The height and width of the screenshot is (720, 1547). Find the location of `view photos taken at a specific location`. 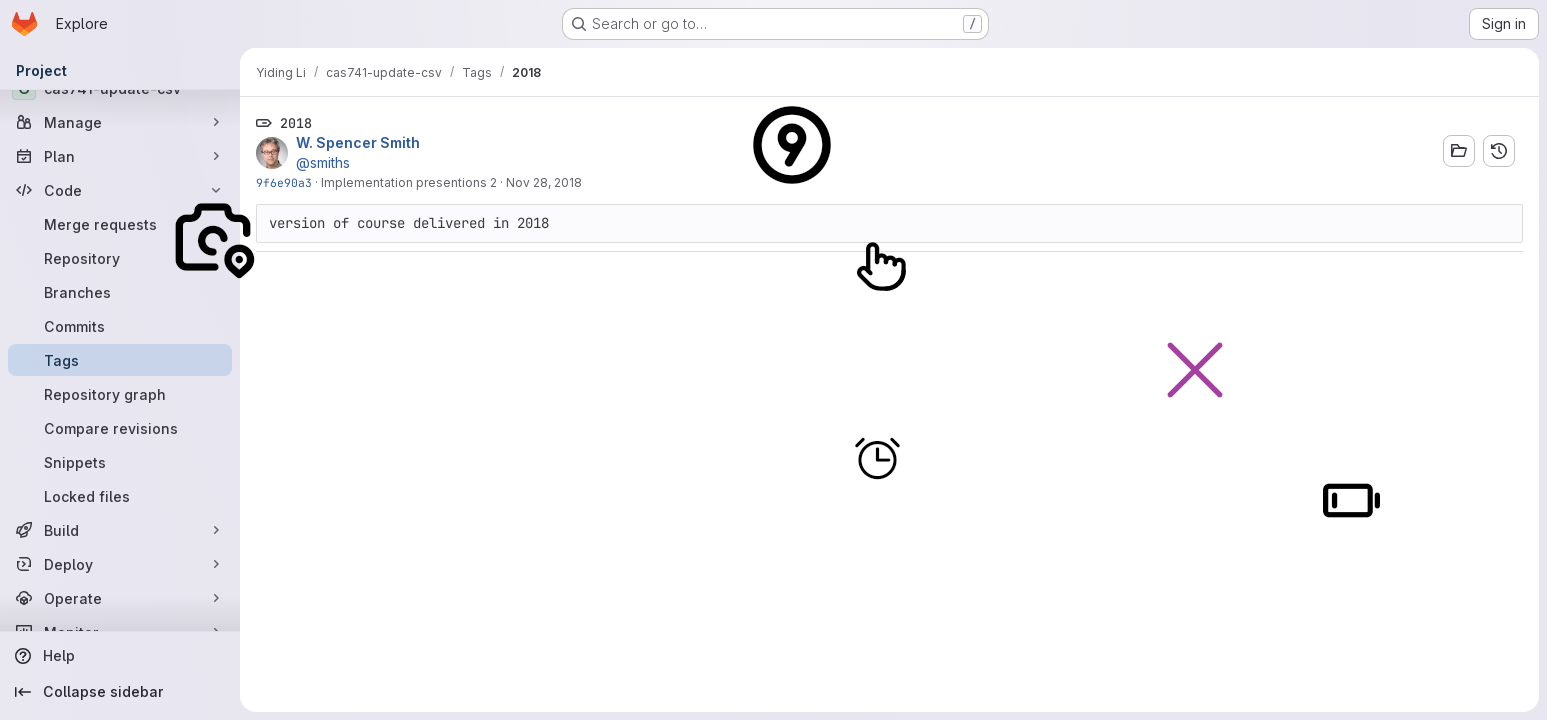

view photos taken at a specific location is located at coordinates (213, 237).